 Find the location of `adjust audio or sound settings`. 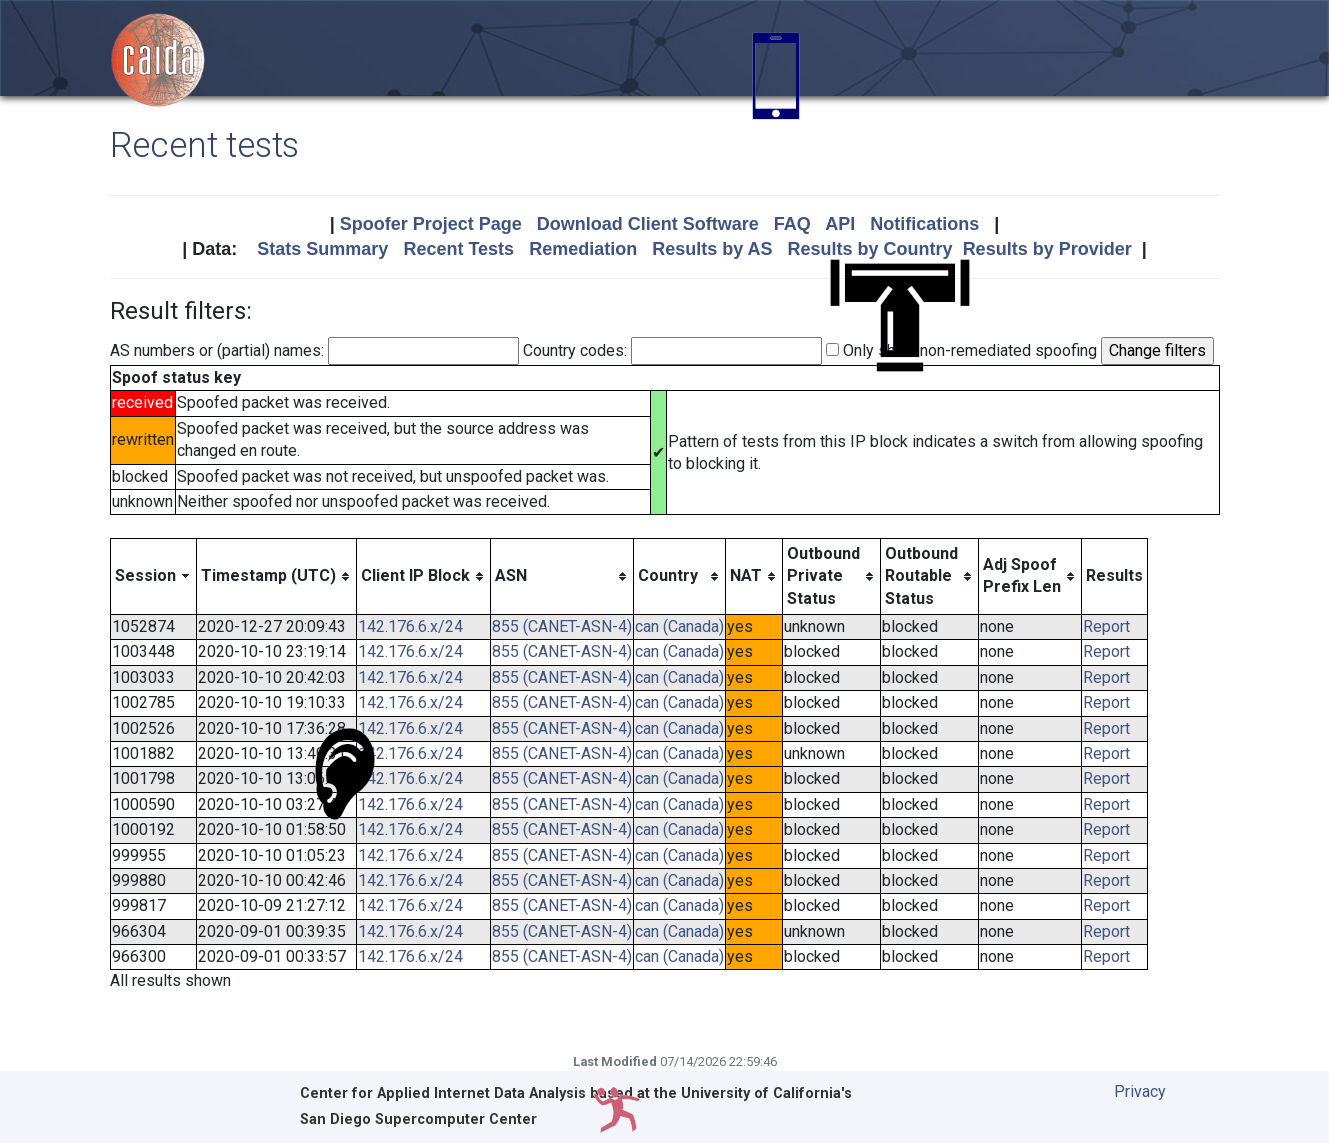

adjust audio or sound settings is located at coordinates (345, 774).